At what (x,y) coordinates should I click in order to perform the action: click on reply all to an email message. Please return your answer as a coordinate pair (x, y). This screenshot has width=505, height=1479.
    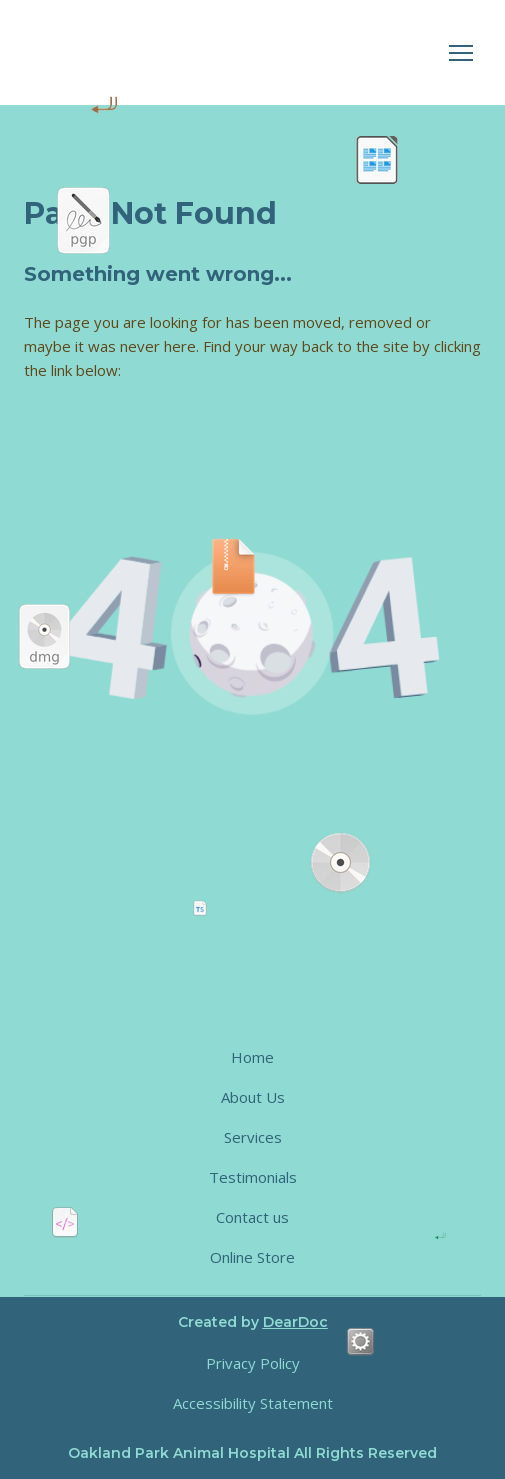
    Looking at the image, I should click on (440, 1236).